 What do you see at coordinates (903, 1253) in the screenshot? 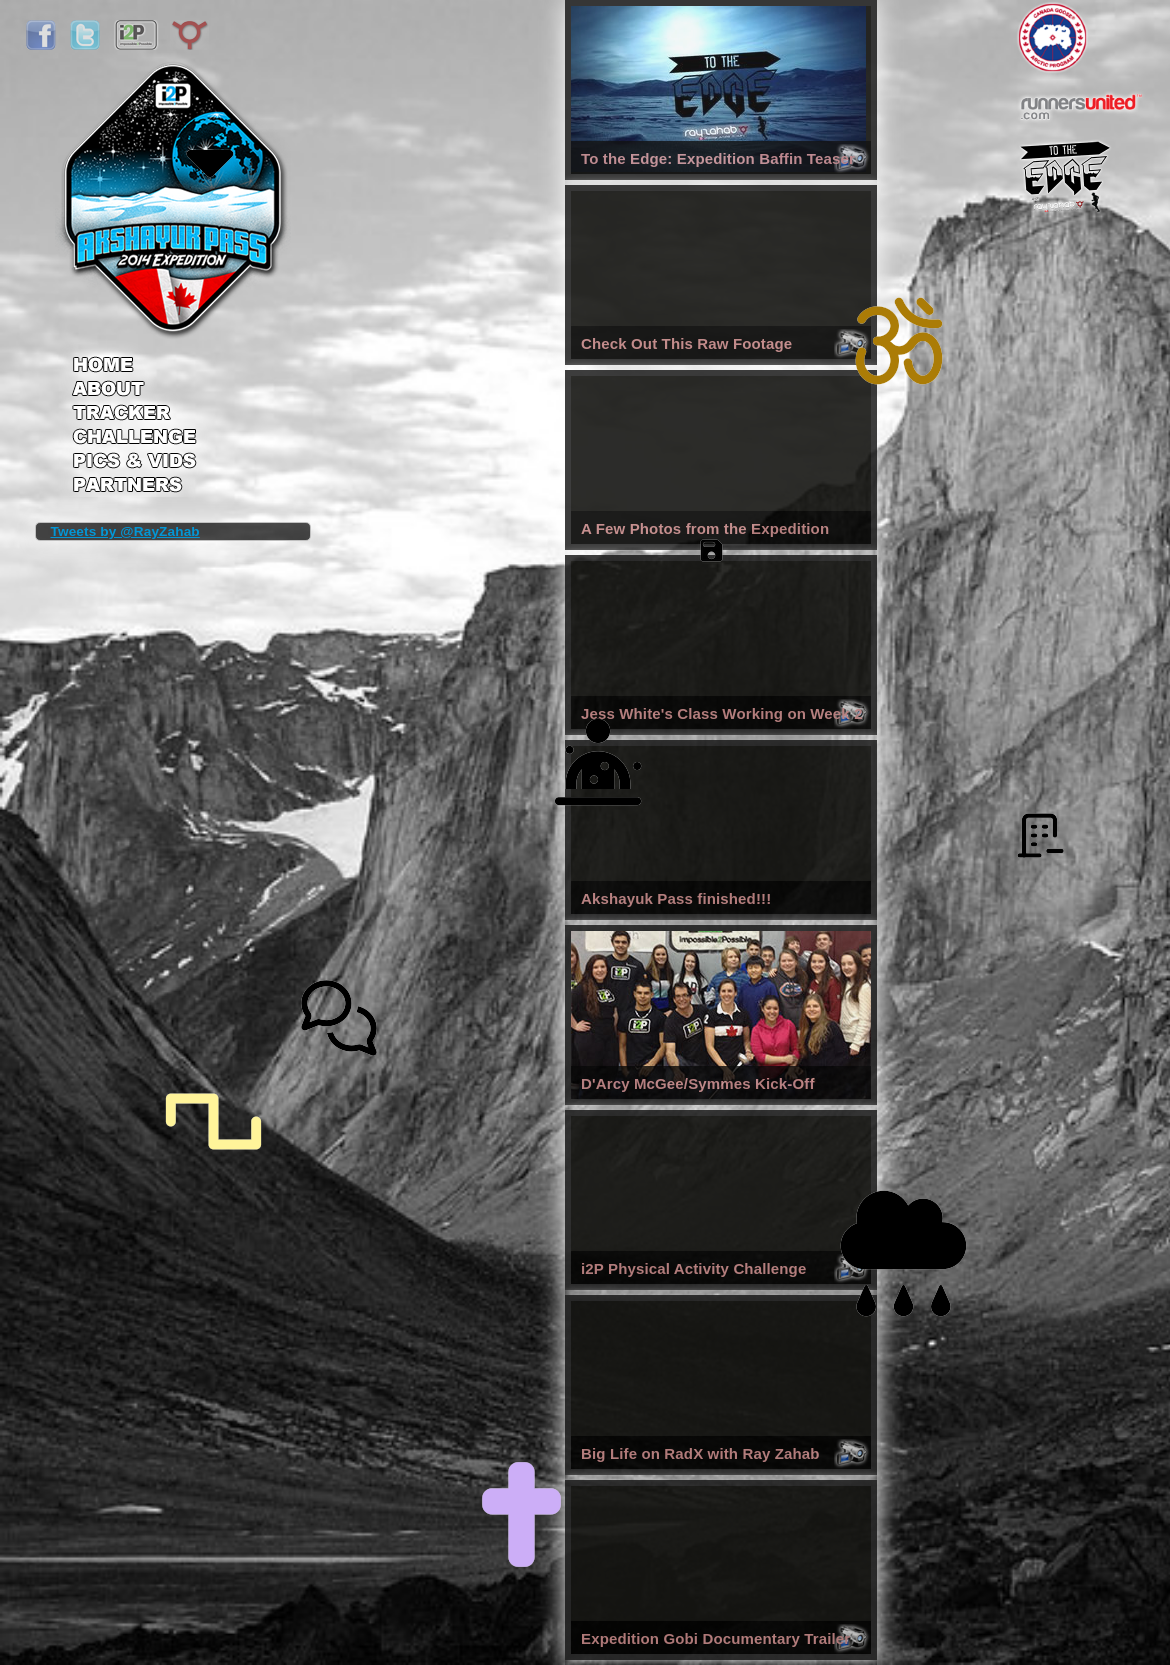
I see `indicates rainy weather conditions` at bounding box center [903, 1253].